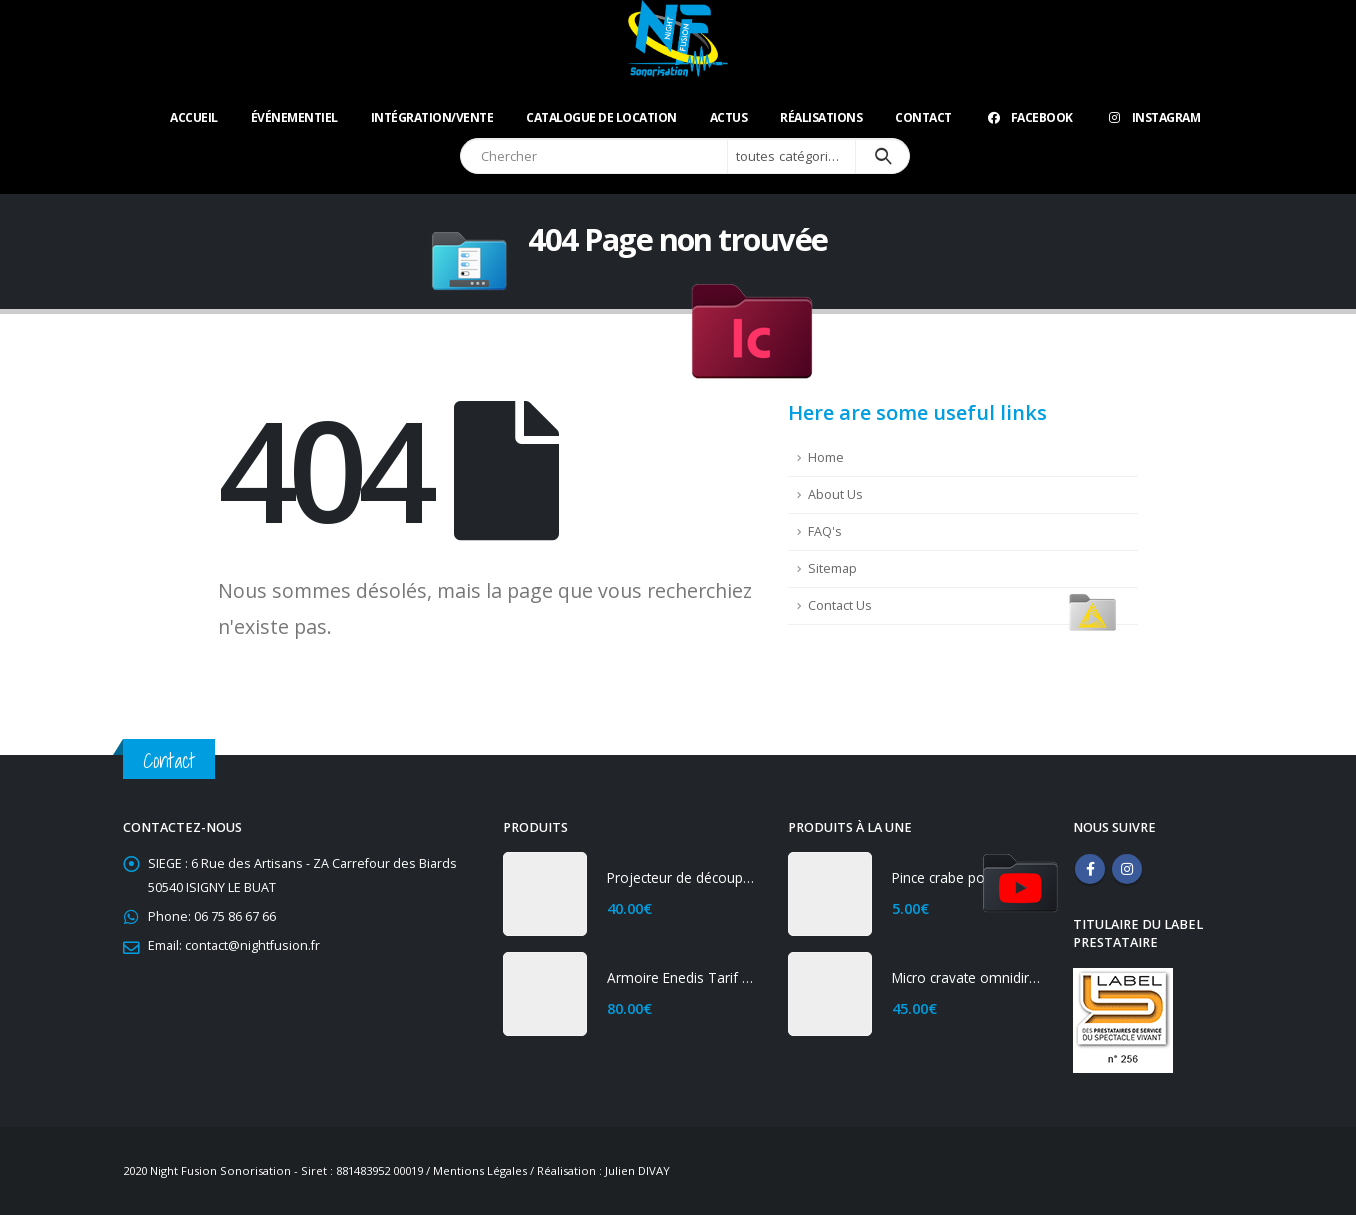 The image size is (1356, 1215). Describe the element at coordinates (1092, 613) in the screenshot. I see `open knime workflow projects folder` at that location.